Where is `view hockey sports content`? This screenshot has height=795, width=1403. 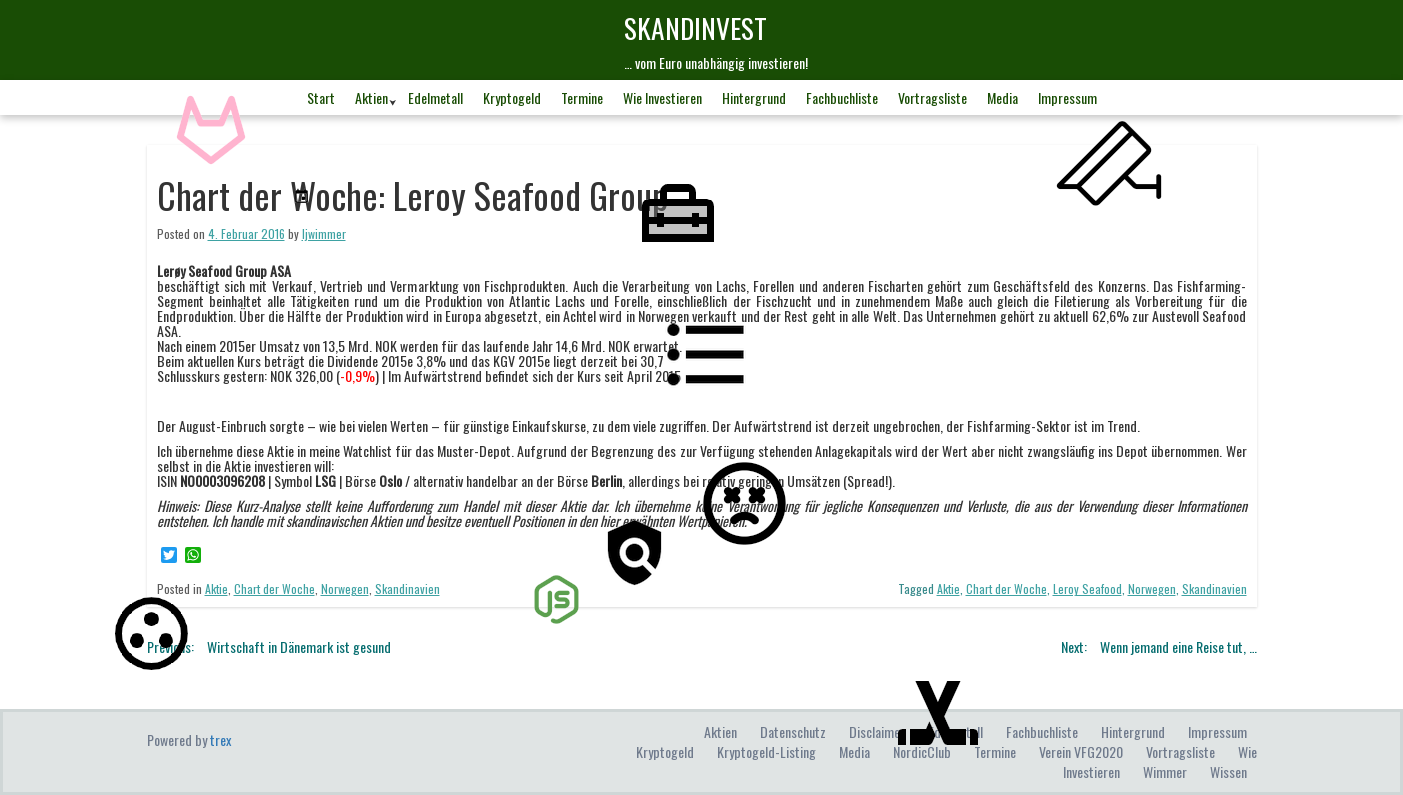 view hockey sports content is located at coordinates (938, 713).